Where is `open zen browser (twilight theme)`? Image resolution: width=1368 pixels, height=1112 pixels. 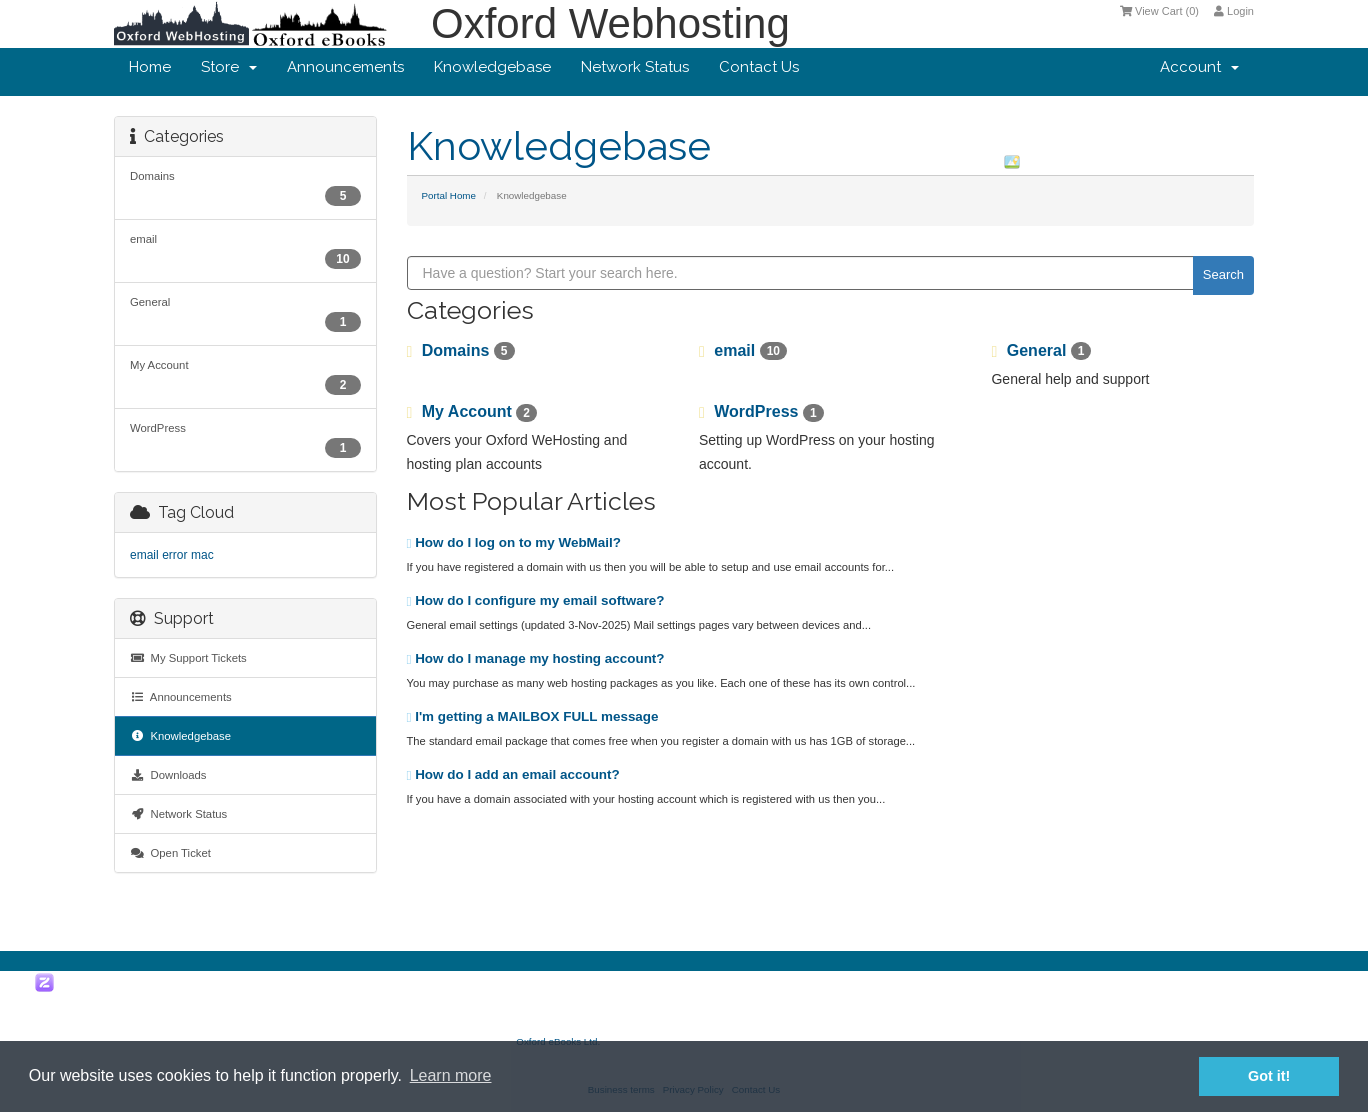
open zen browser (twilight theme) is located at coordinates (44, 982).